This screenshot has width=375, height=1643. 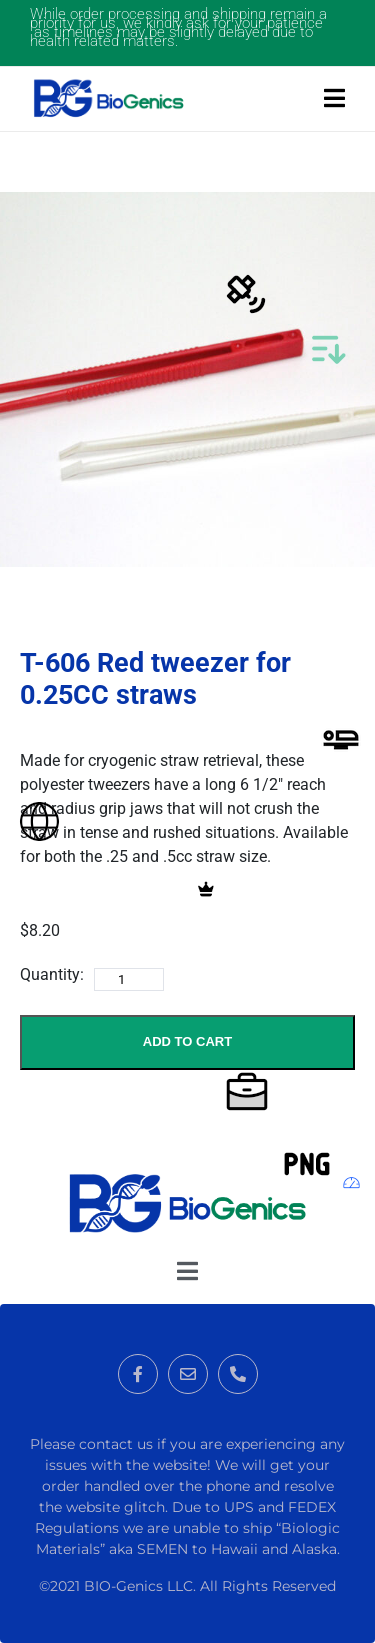 What do you see at coordinates (246, 294) in the screenshot?
I see `access satellite connection settings` at bounding box center [246, 294].